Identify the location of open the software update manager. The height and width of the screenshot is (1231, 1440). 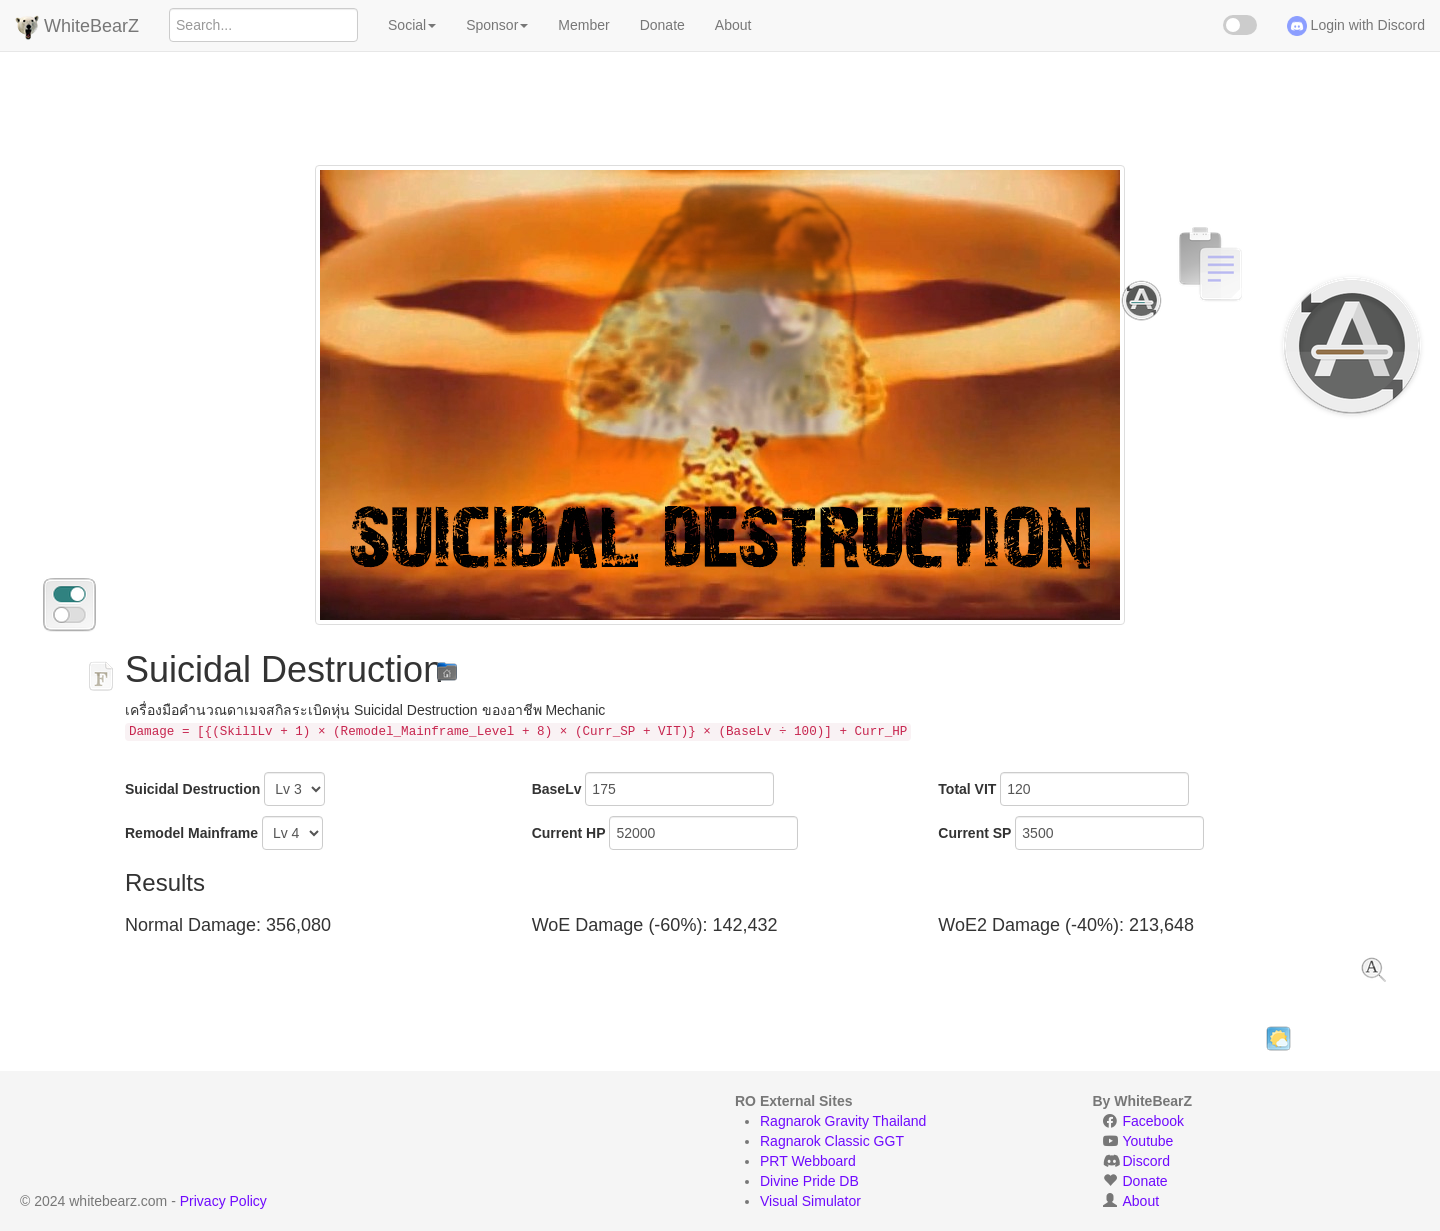
(1352, 346).